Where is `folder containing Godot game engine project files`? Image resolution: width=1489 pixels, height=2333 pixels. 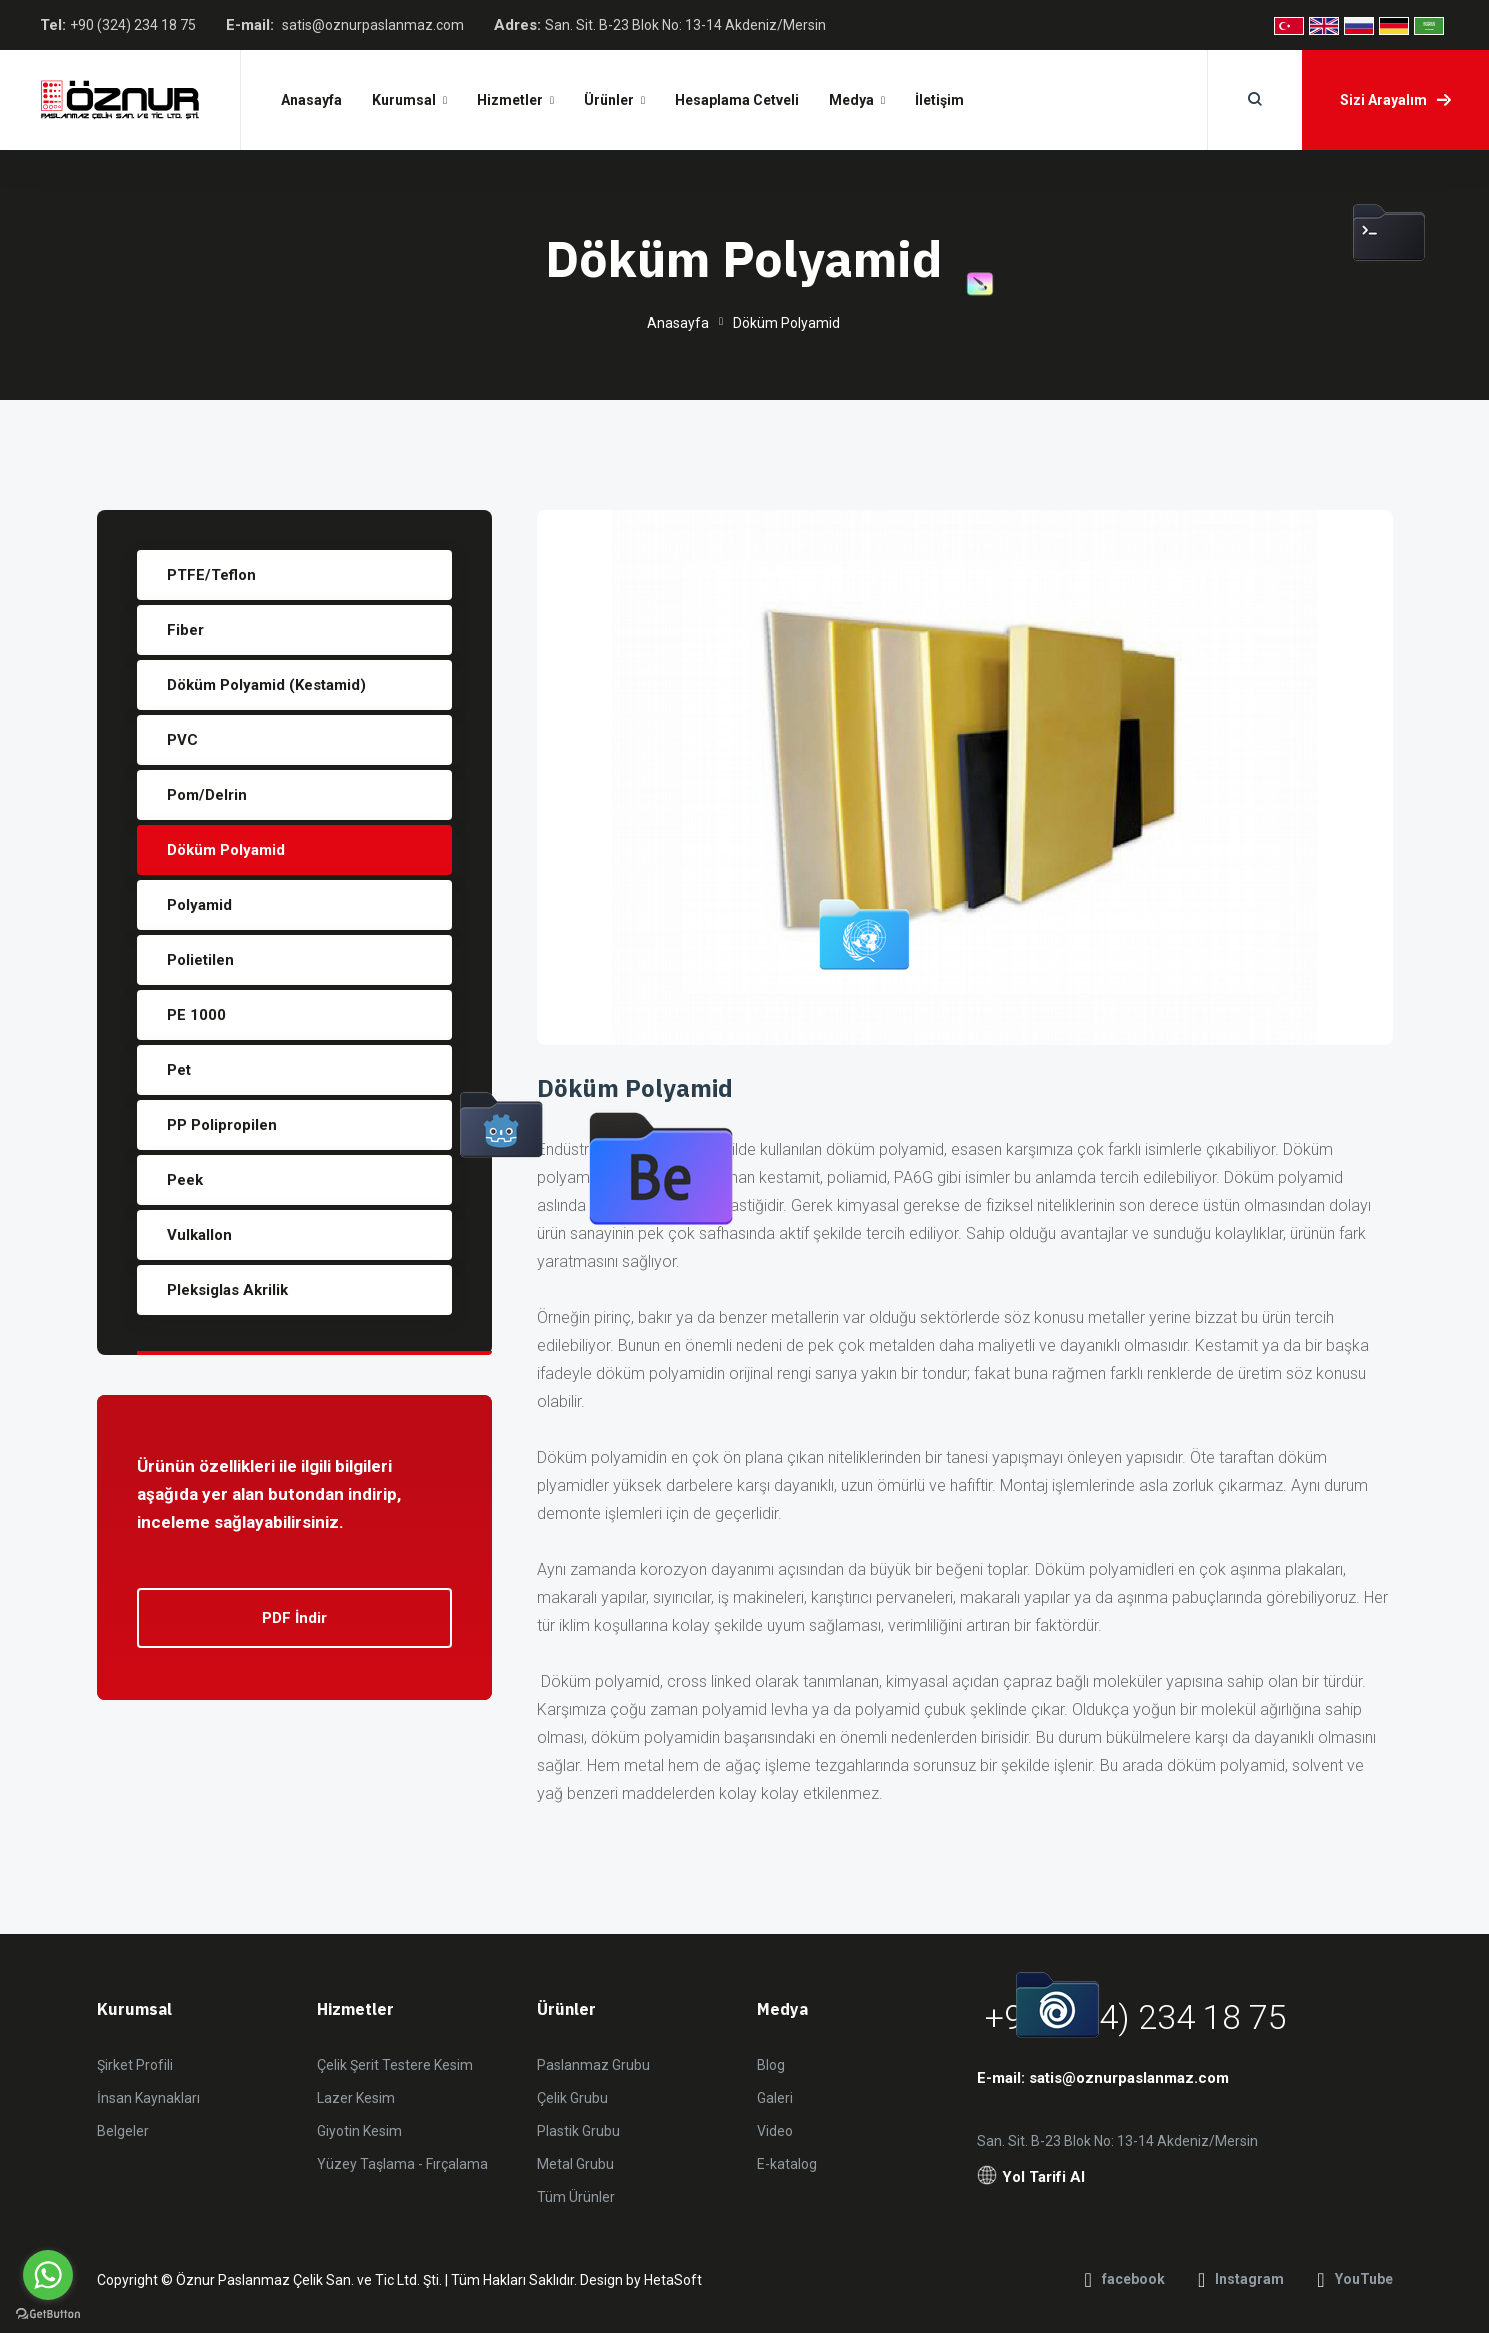 folder containing Godot game engine project files is located at coordinates (501, 1127).